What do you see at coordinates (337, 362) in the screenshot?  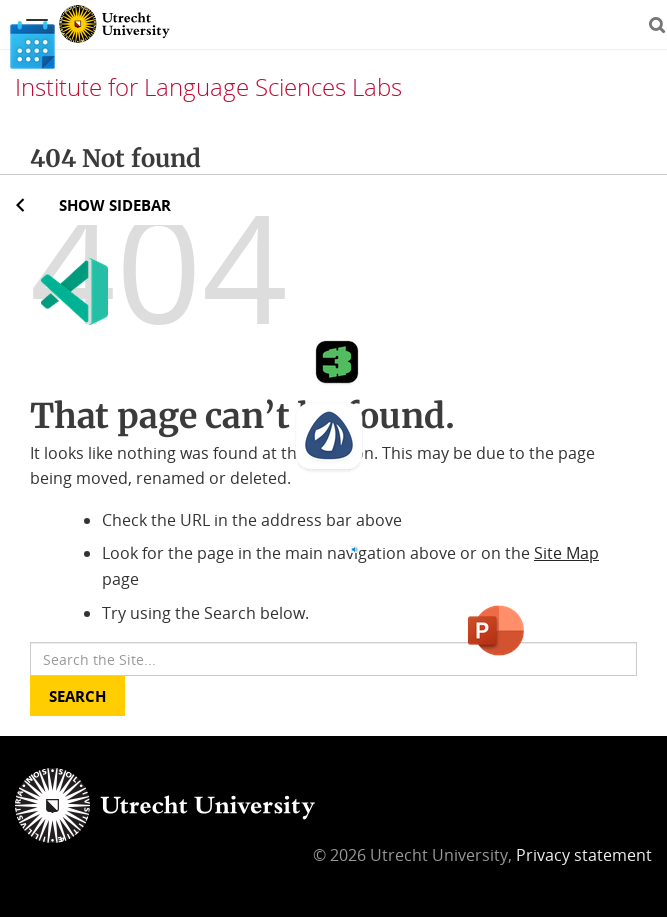 I see `launch payday 3 game` at bounding box center [337, 362].